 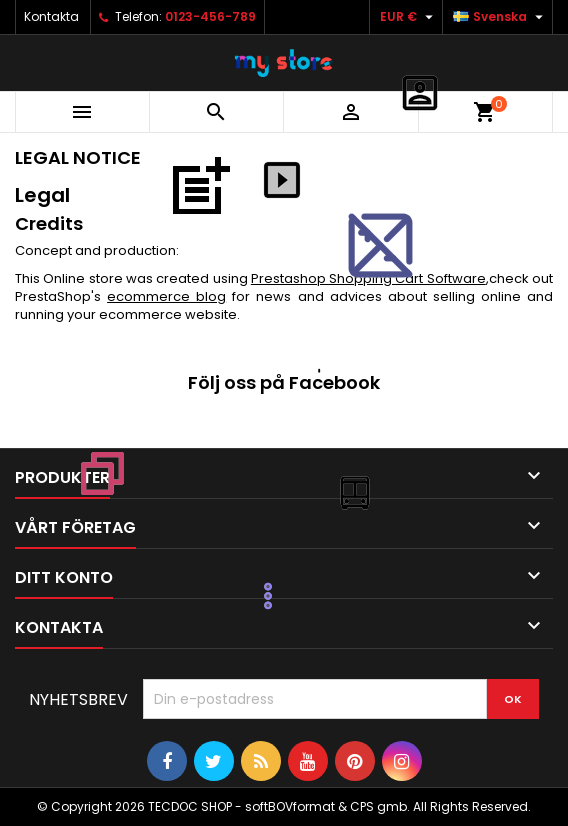 I want to click on disable exposure adjustment, so click(x=380, y=245).